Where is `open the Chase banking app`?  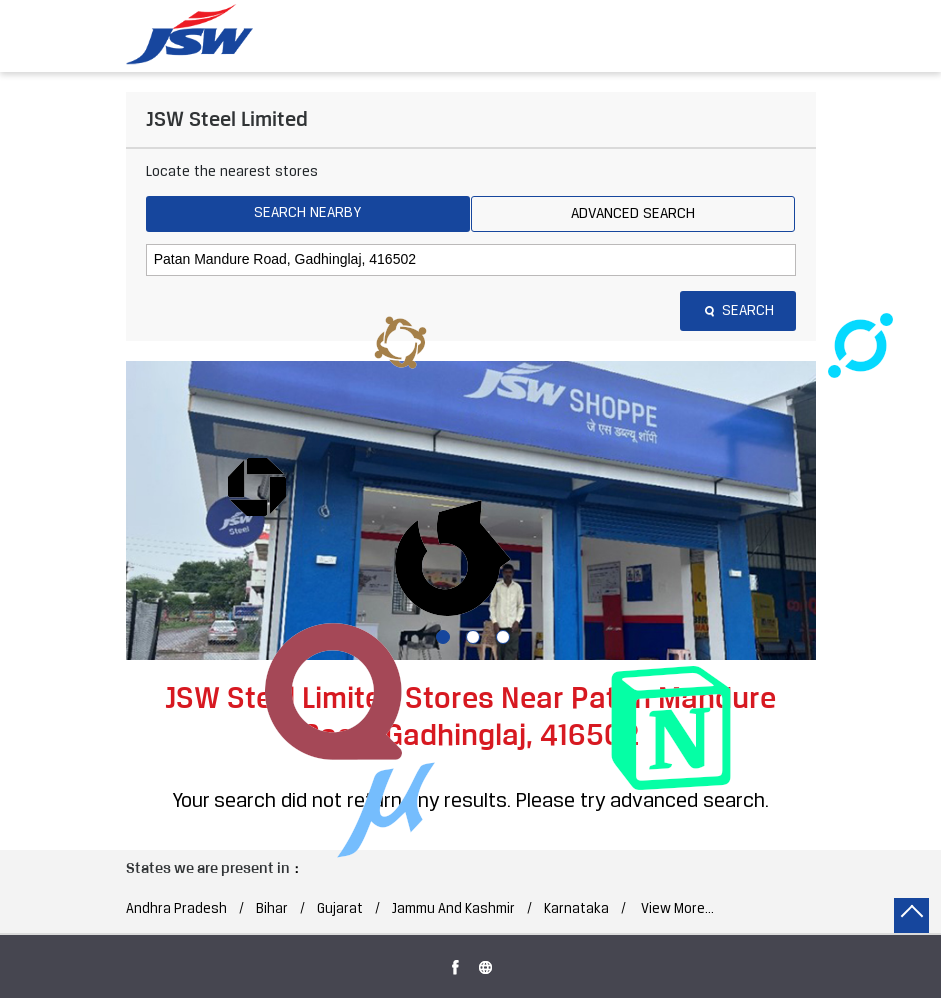
open the Chase banking app is located at coordinates (257, 487).